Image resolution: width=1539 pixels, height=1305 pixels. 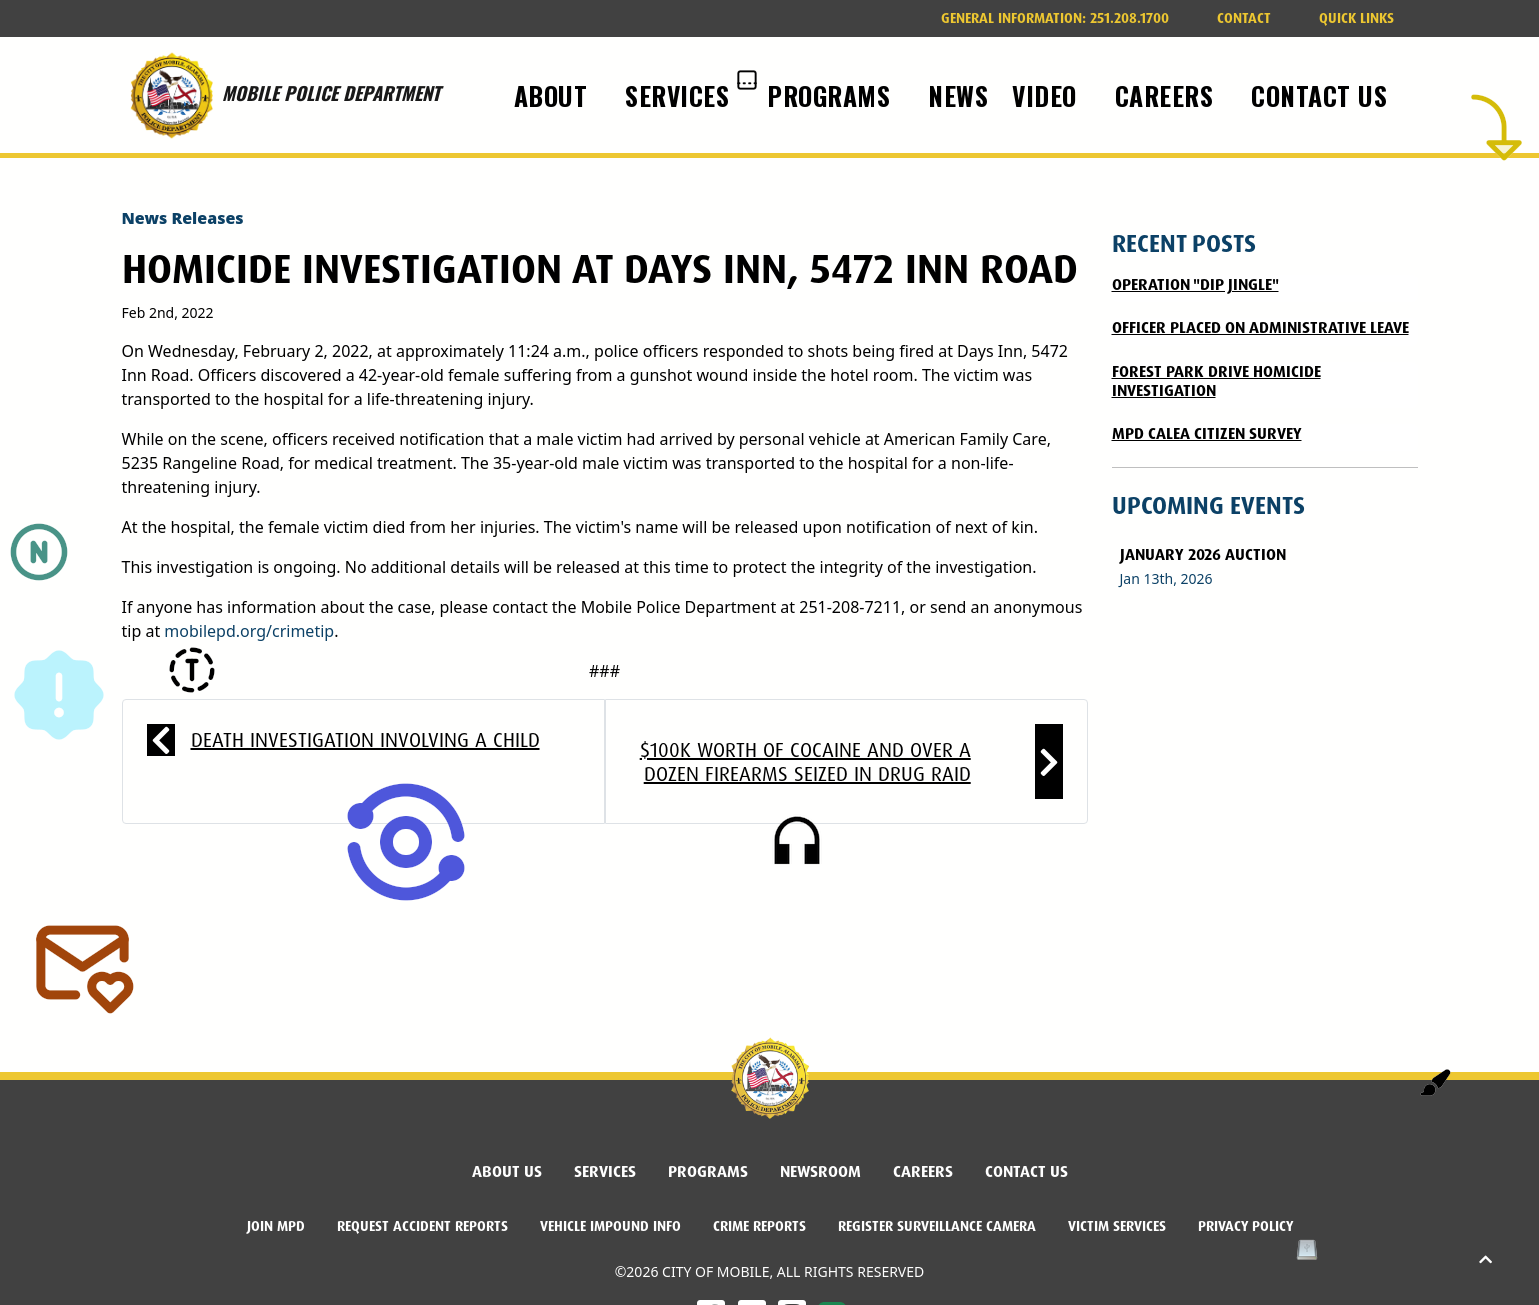 I want to click on analyze data or run diagnostics, so click(x=406, y=842).